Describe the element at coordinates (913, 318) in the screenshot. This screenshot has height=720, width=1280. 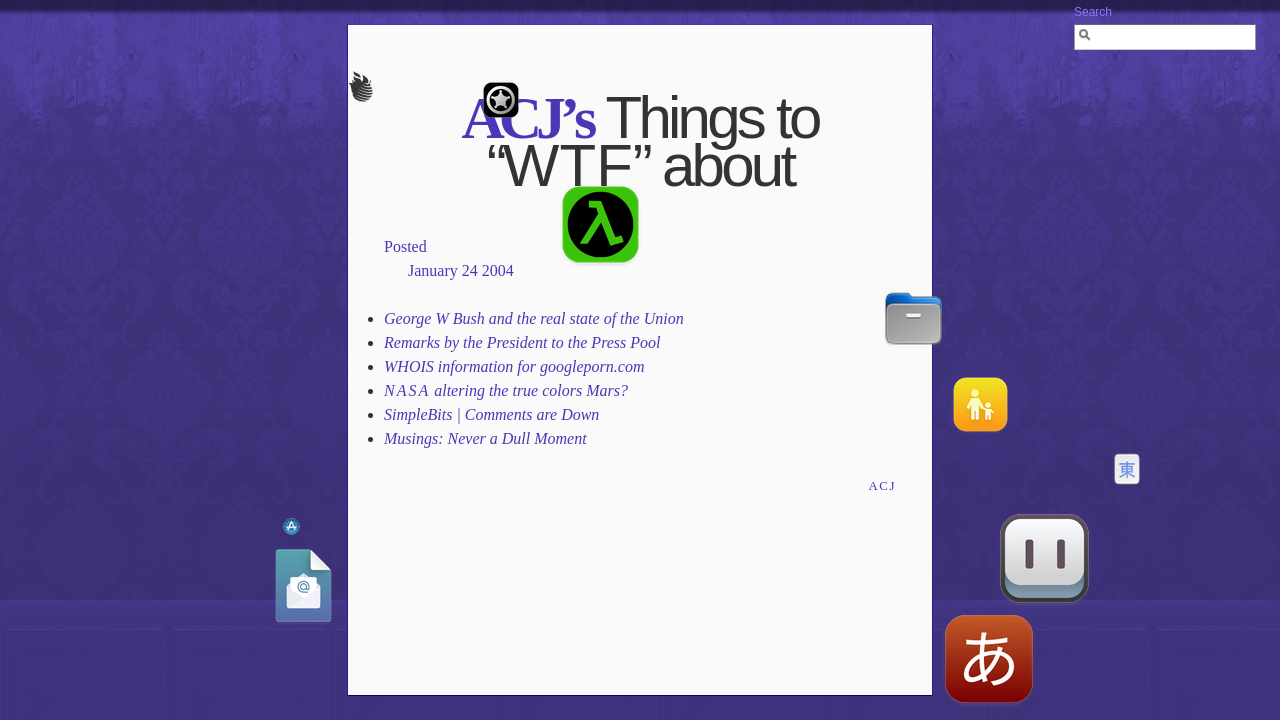
I see `open the file manager application` at that location.